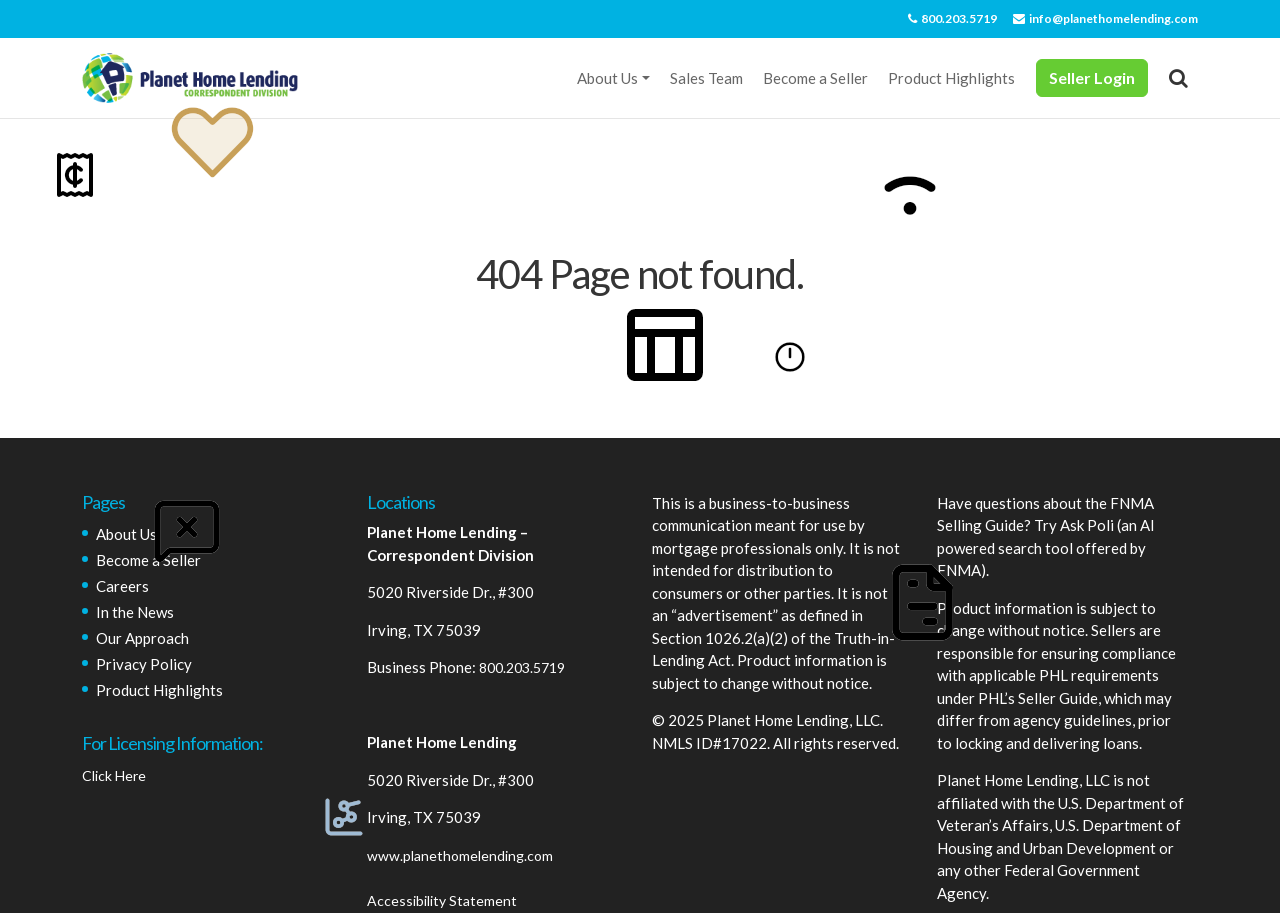  Describe the element at coordinates (922, 602) in the screenshot. I see `view invoice or billing document` at that location.